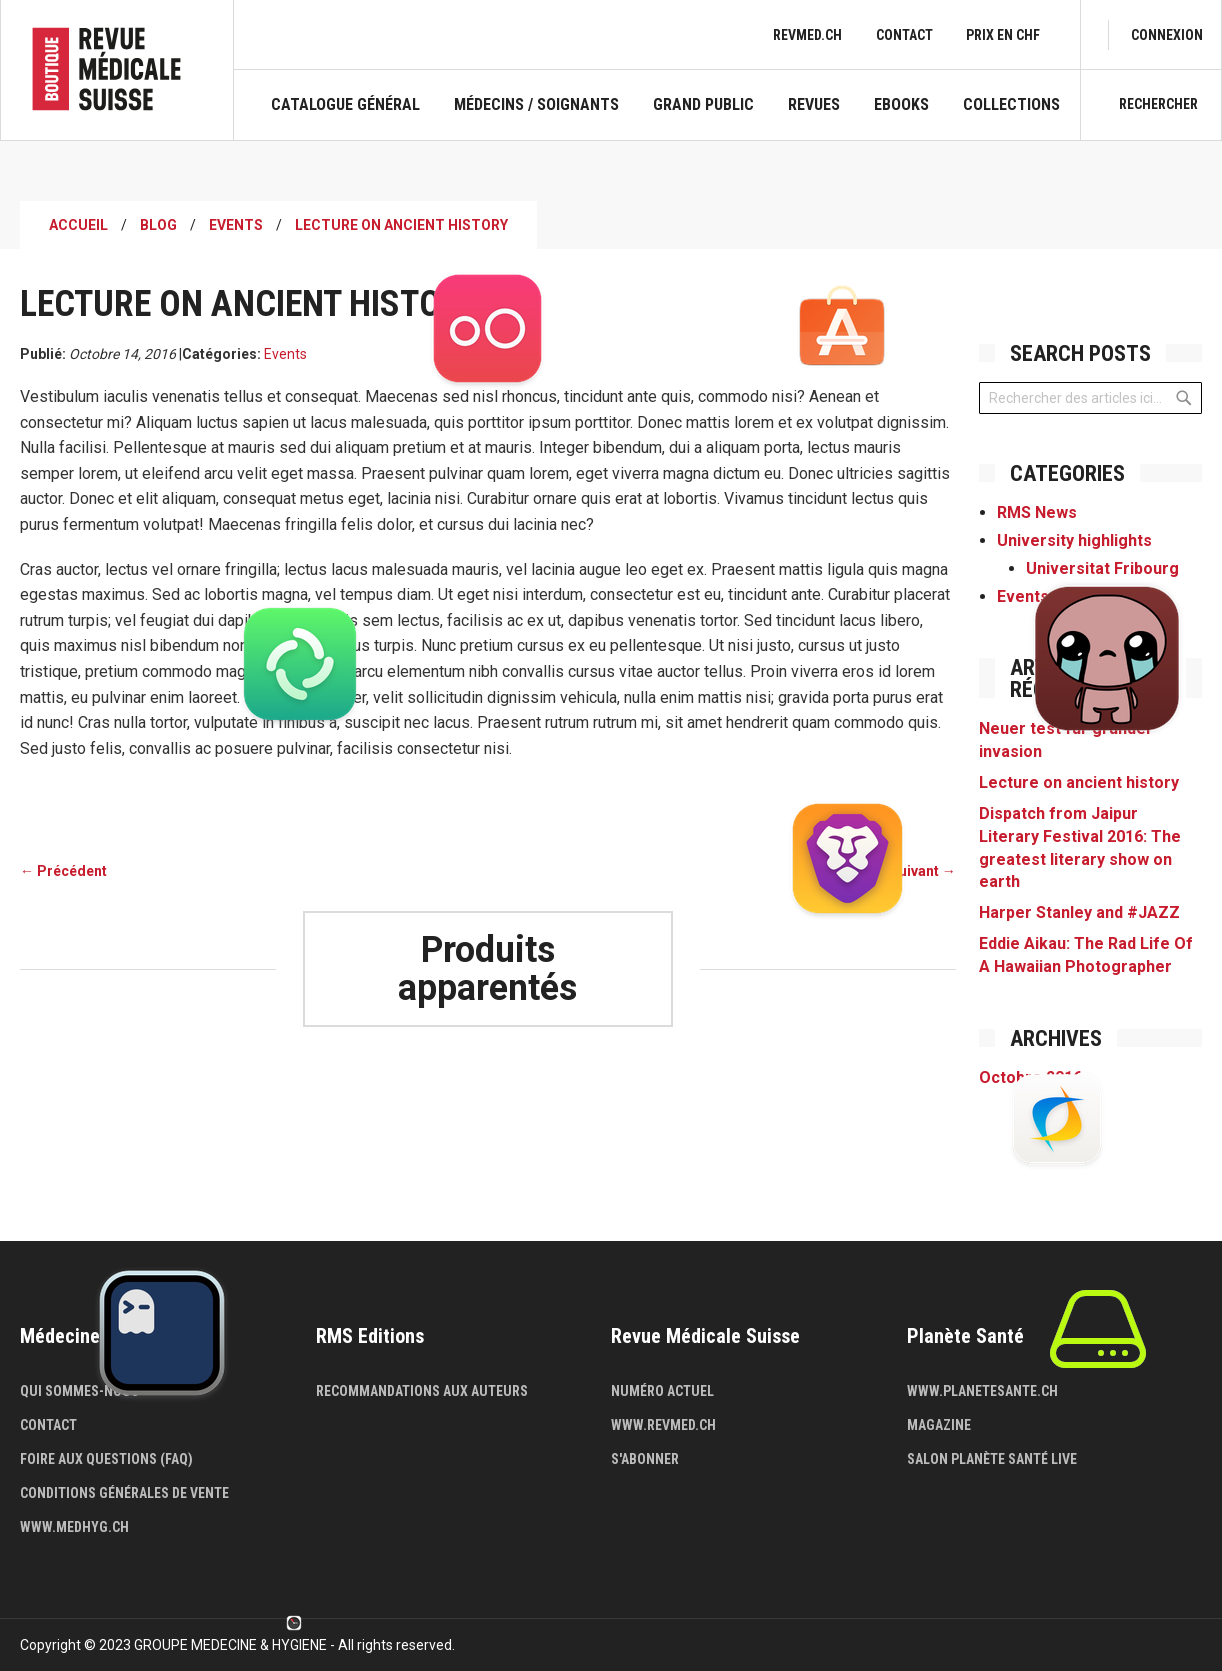 The image size is (1222, 1671). I want to click on open gnome evolution calendar alarm notifications, so click(294, 1623).